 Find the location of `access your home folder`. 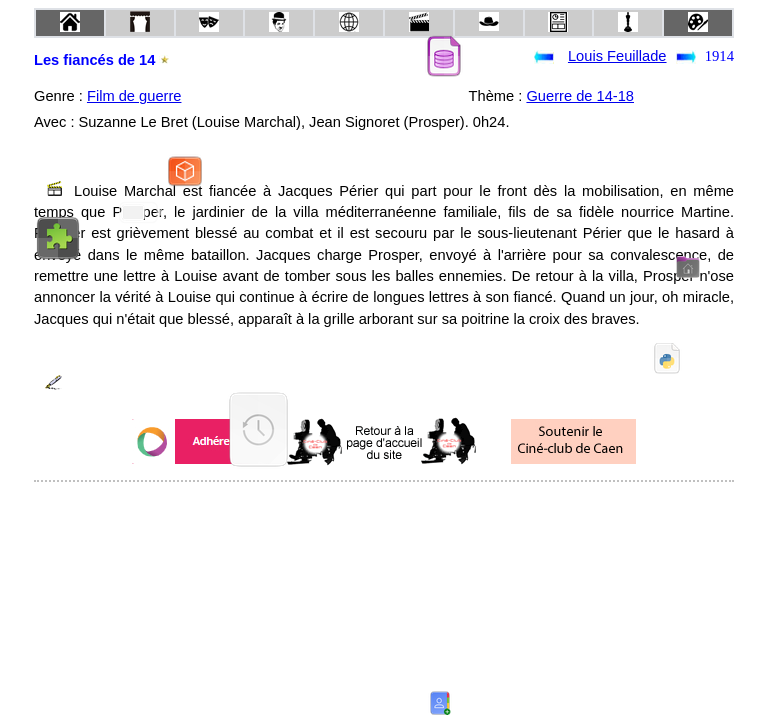

access your home folder is located at coordinates (688, 267).